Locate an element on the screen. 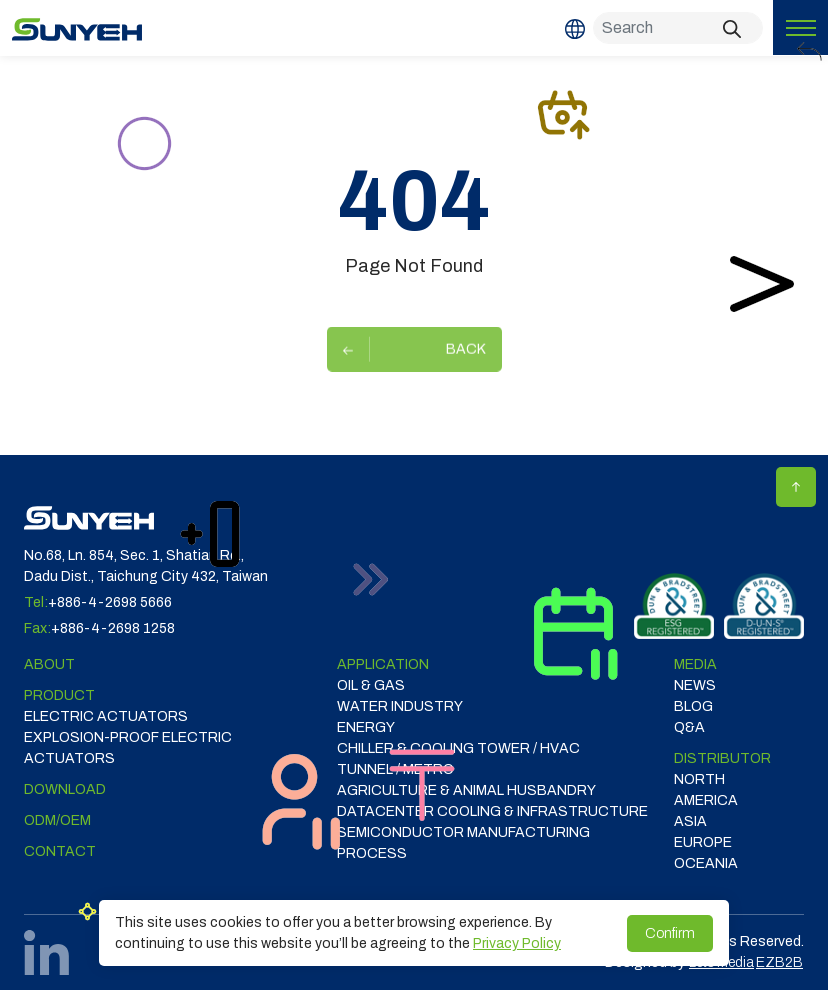 Image resolution: width=828 pixels, height=990 pixels. upload items from your basket is located at coordinates (562, 112).